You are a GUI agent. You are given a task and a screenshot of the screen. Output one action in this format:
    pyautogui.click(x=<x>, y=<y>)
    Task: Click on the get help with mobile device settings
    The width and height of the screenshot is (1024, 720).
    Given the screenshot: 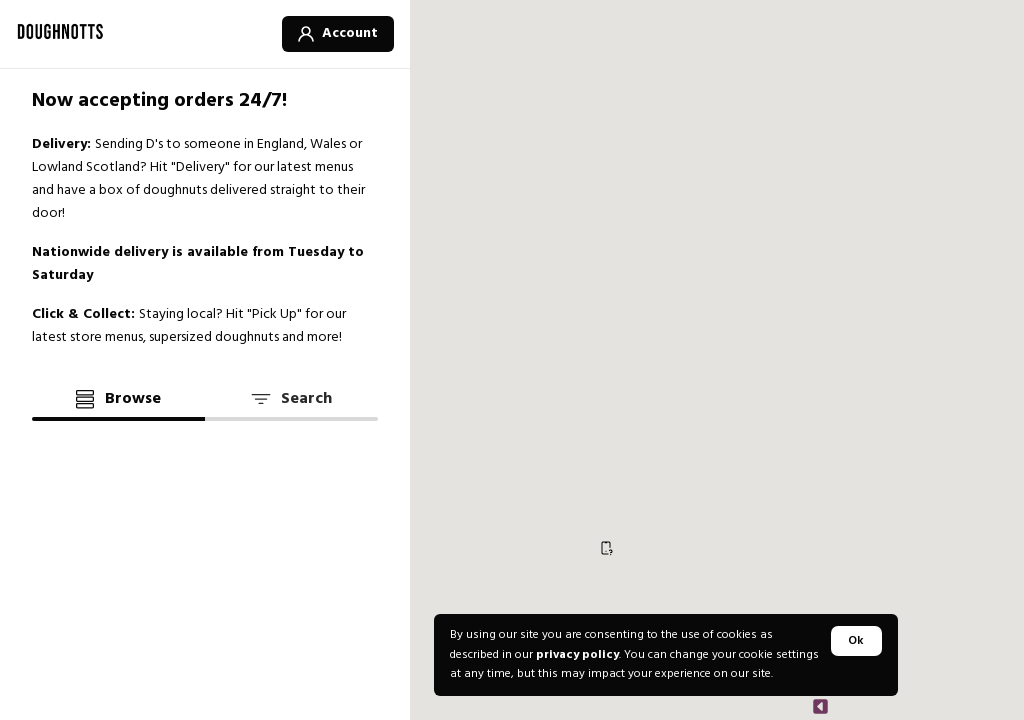 What is the action you would take?
    pyautogui.click(x=606, y=548)
    